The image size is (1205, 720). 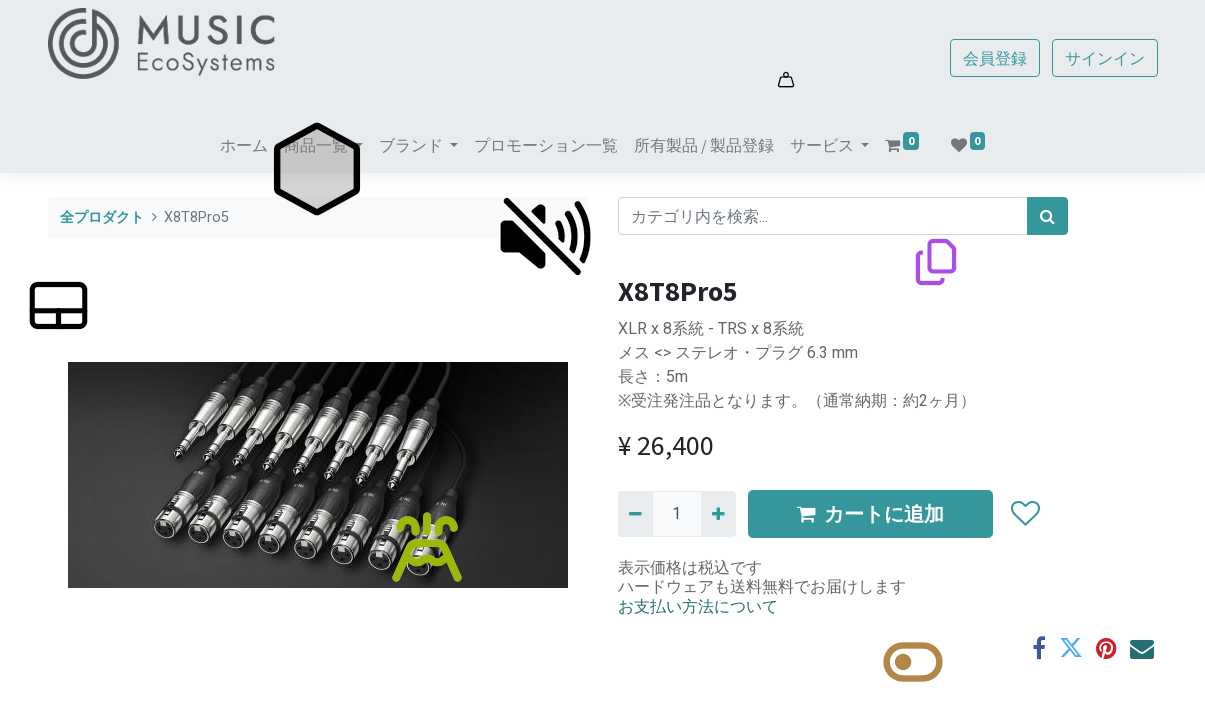 What do you see at coordinates (58, 305) in the screenshot?
I see `access touchpad settings` at bounding box center [58, 305].